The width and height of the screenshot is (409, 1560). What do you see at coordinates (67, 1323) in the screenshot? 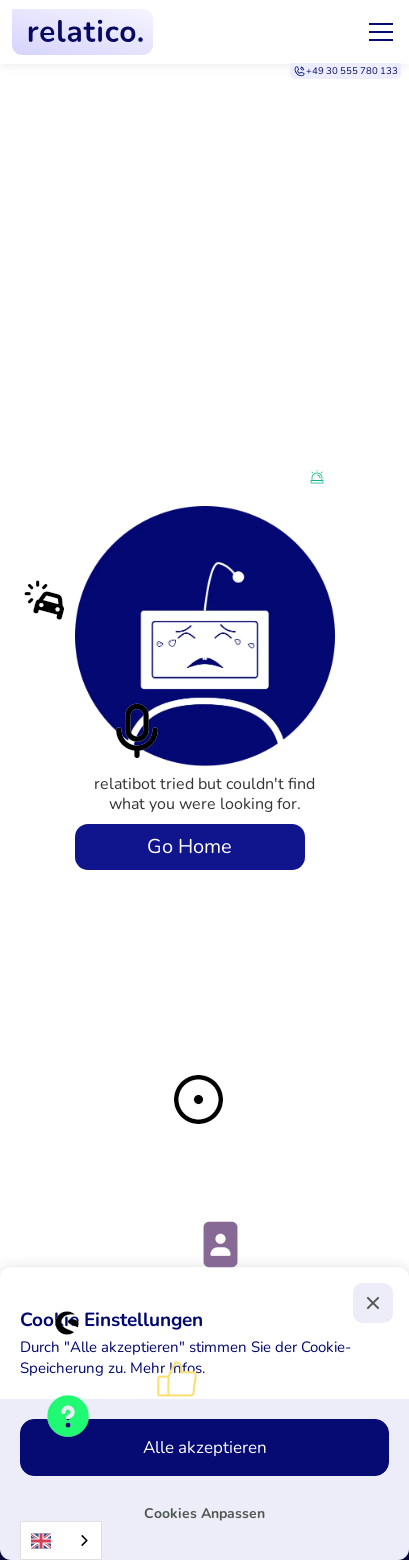
I see `shopware e-commerce platform logo` at bounding box center [67, 1323].